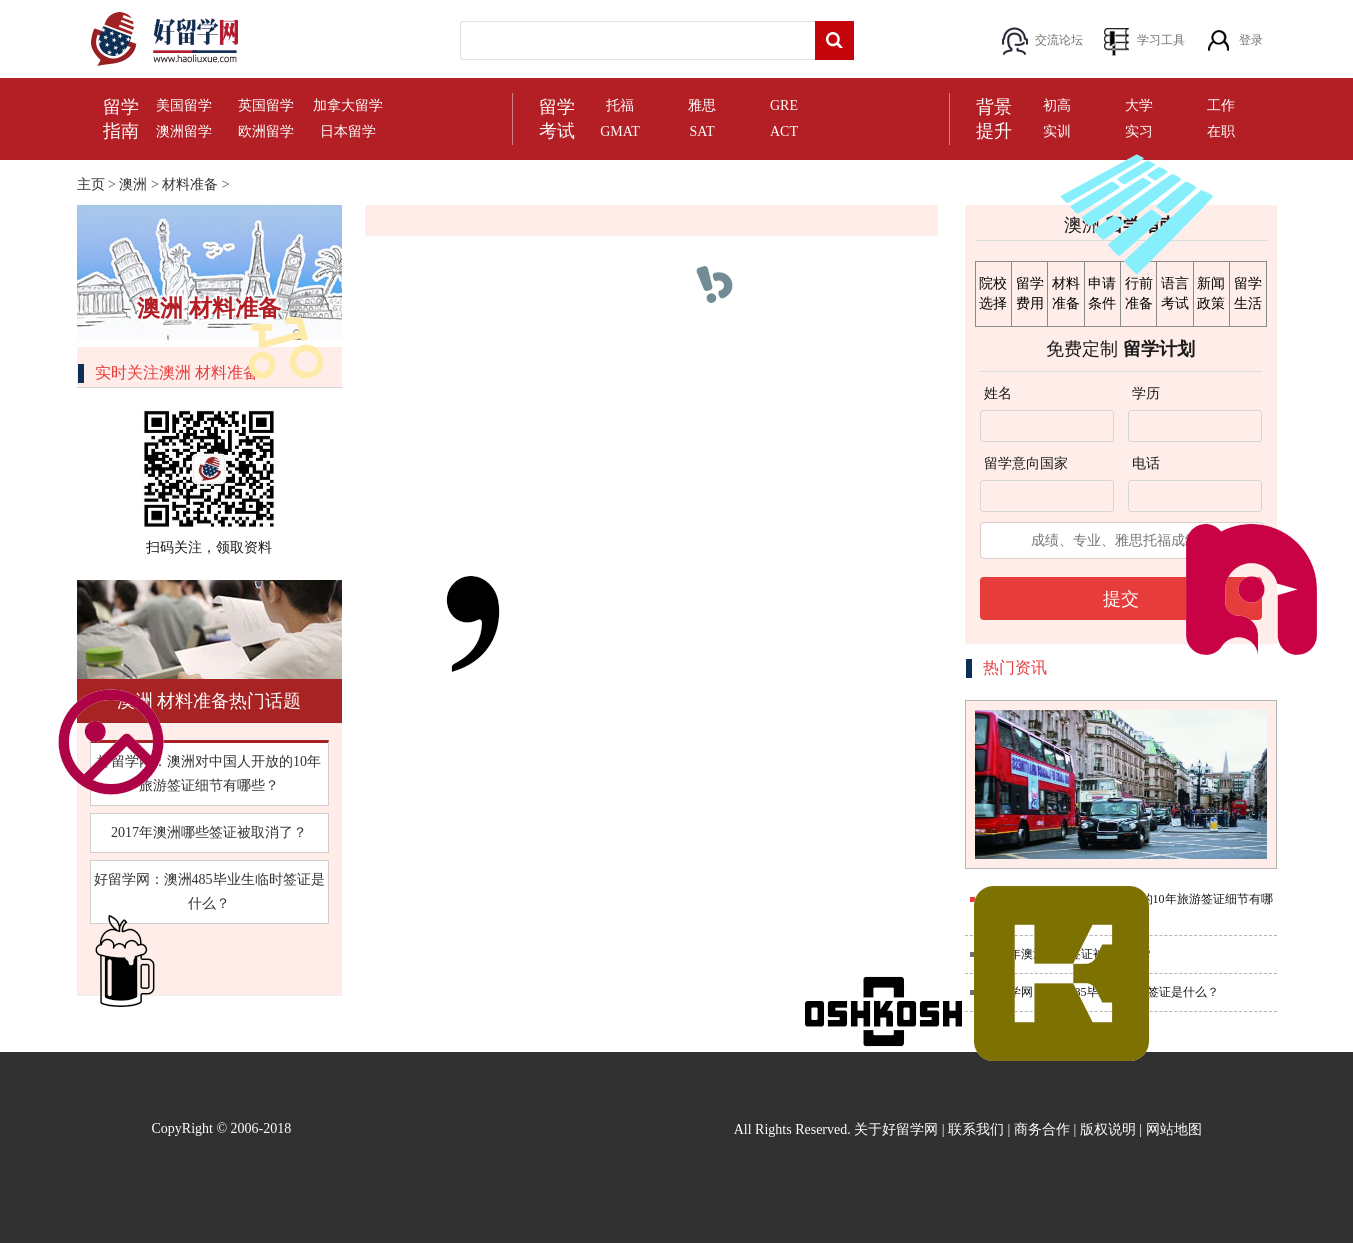  I want to click on comma.ai company logo, so click(473, 624).